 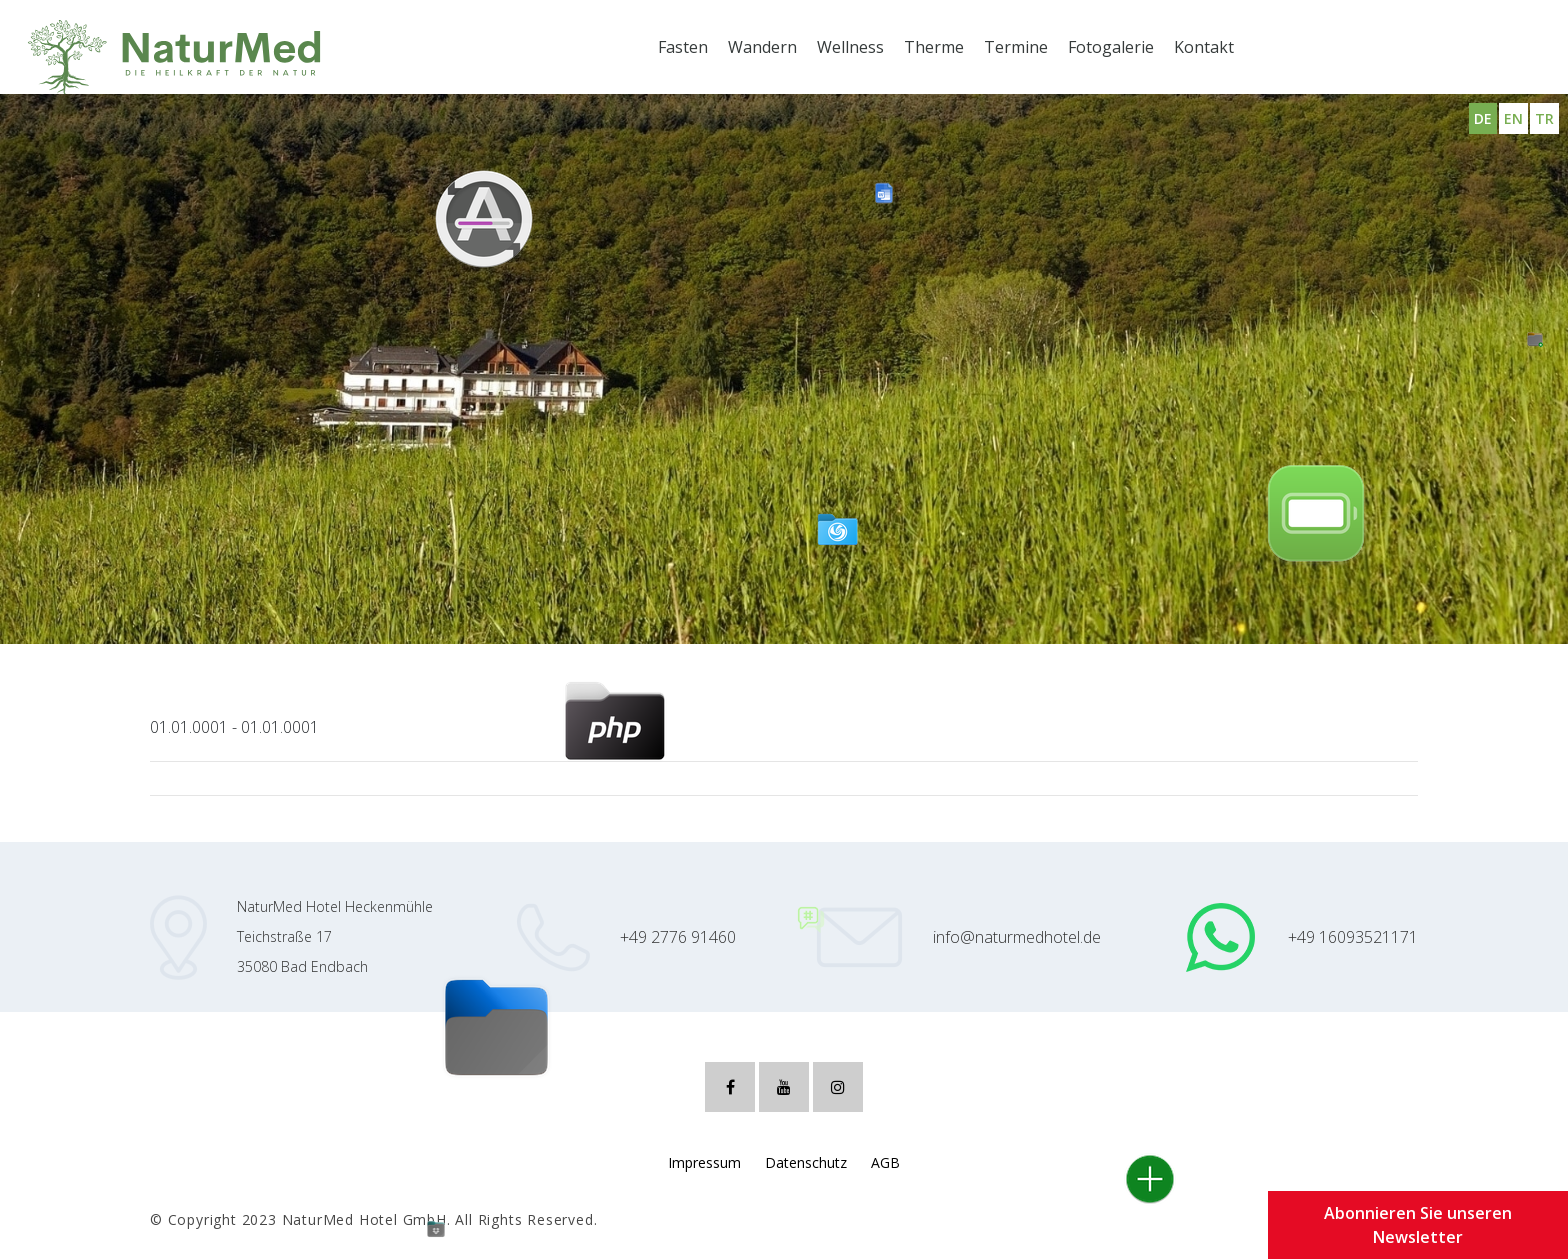 I want to click on access battery and power settings, so click(x=1316, y=515).